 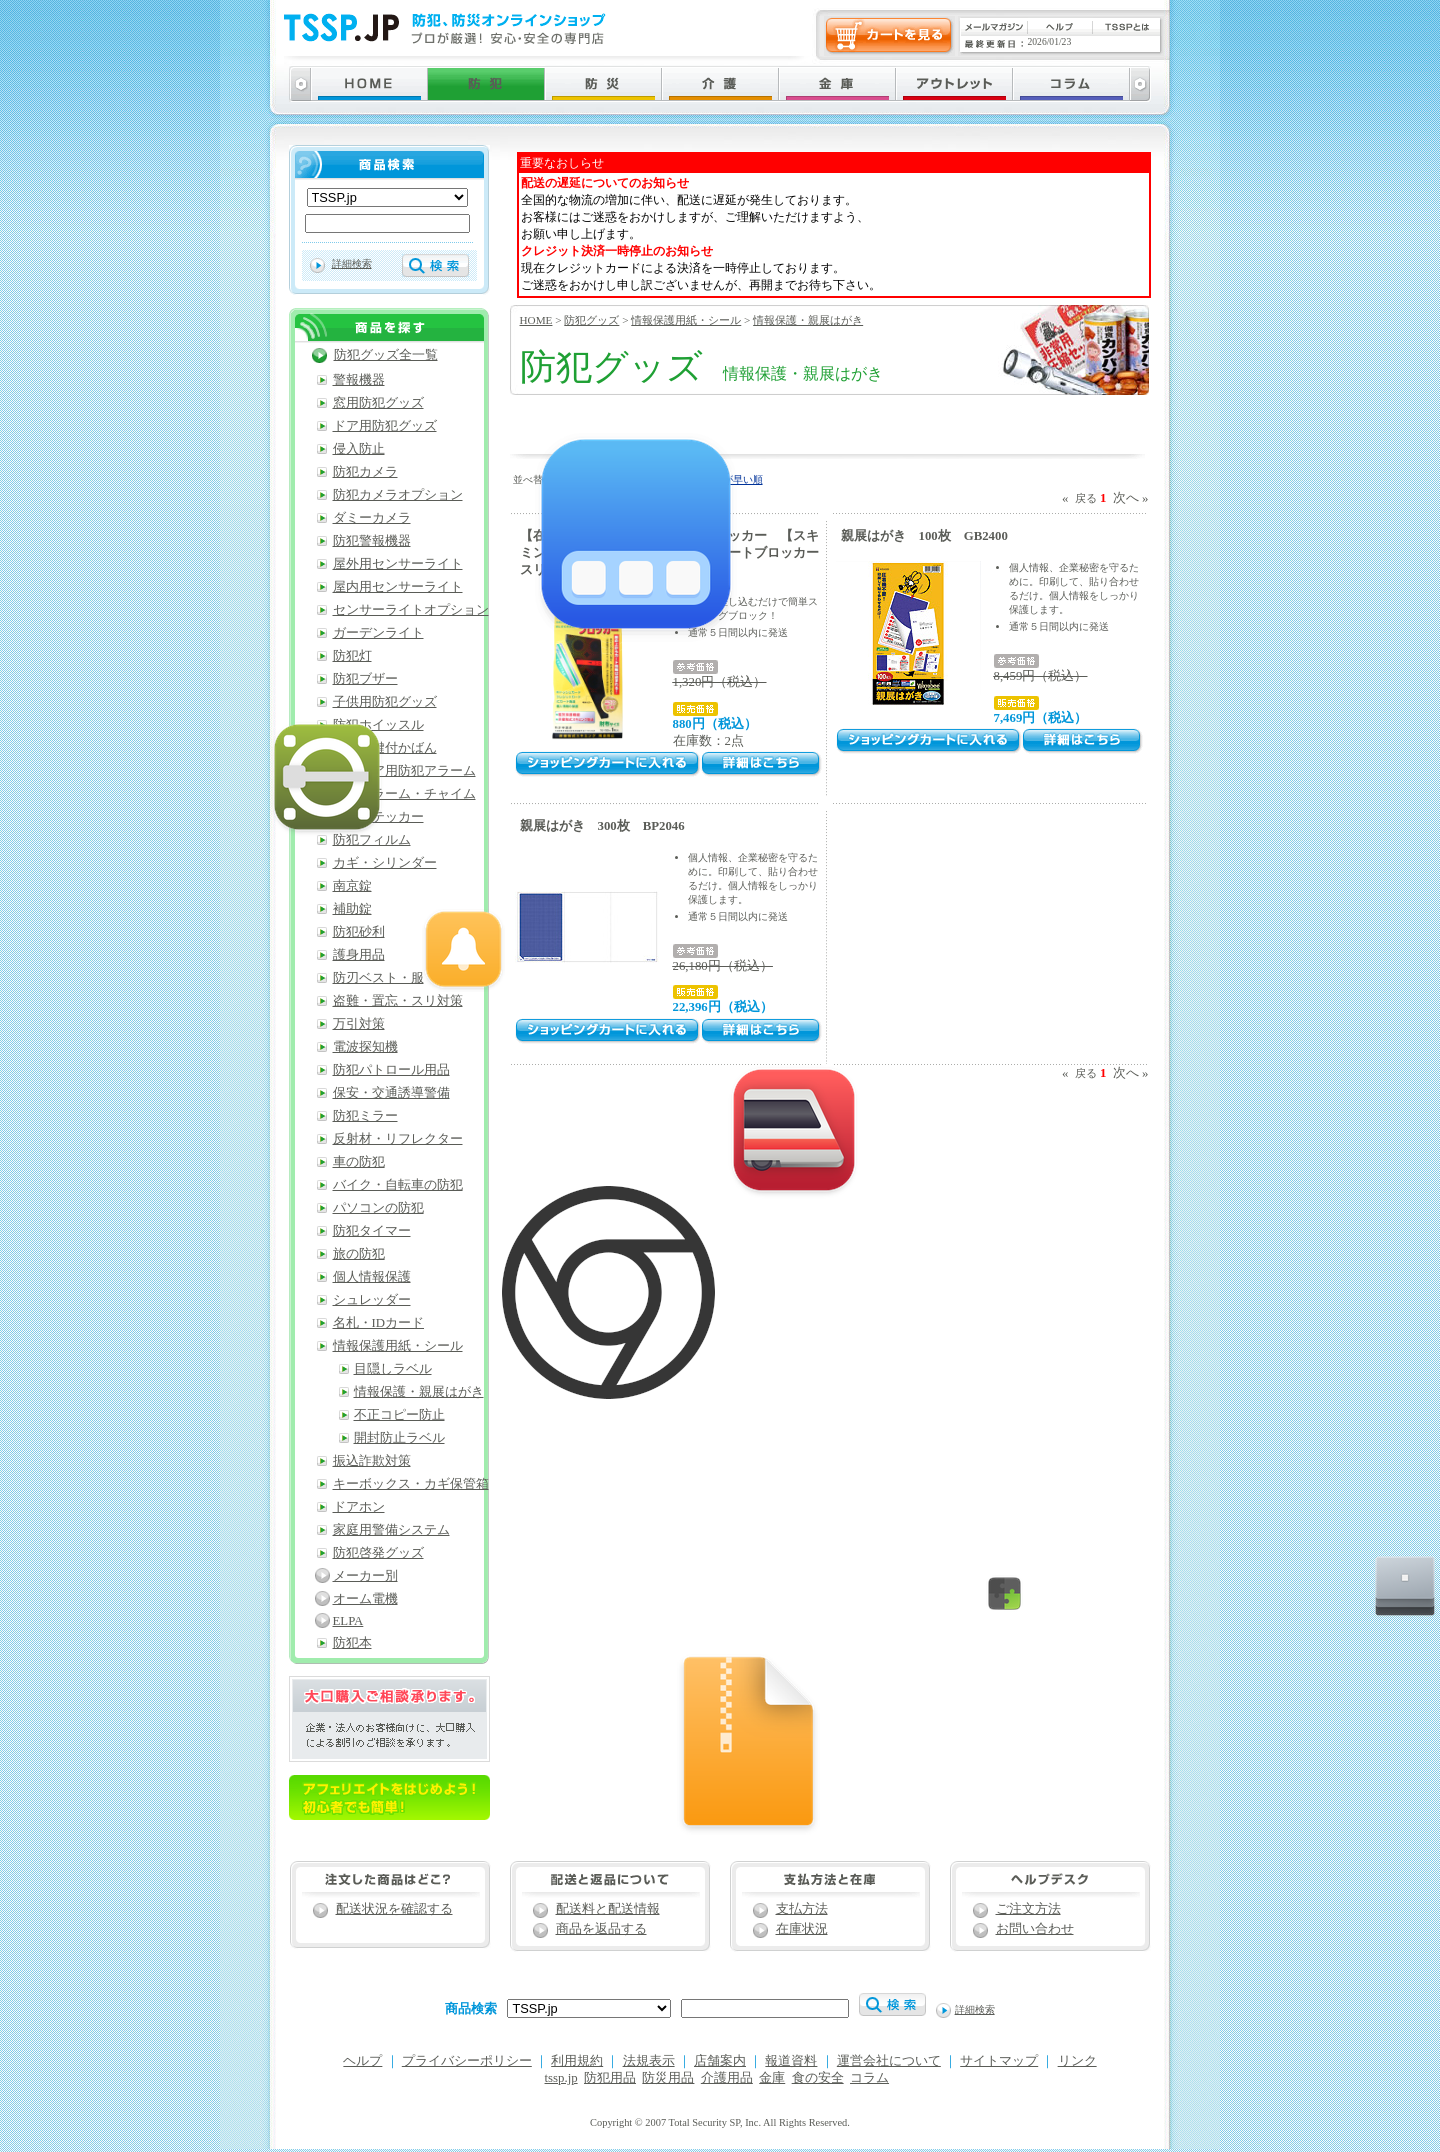 I want to click on open browser extensions manager, so click(x=1004, y=1593).